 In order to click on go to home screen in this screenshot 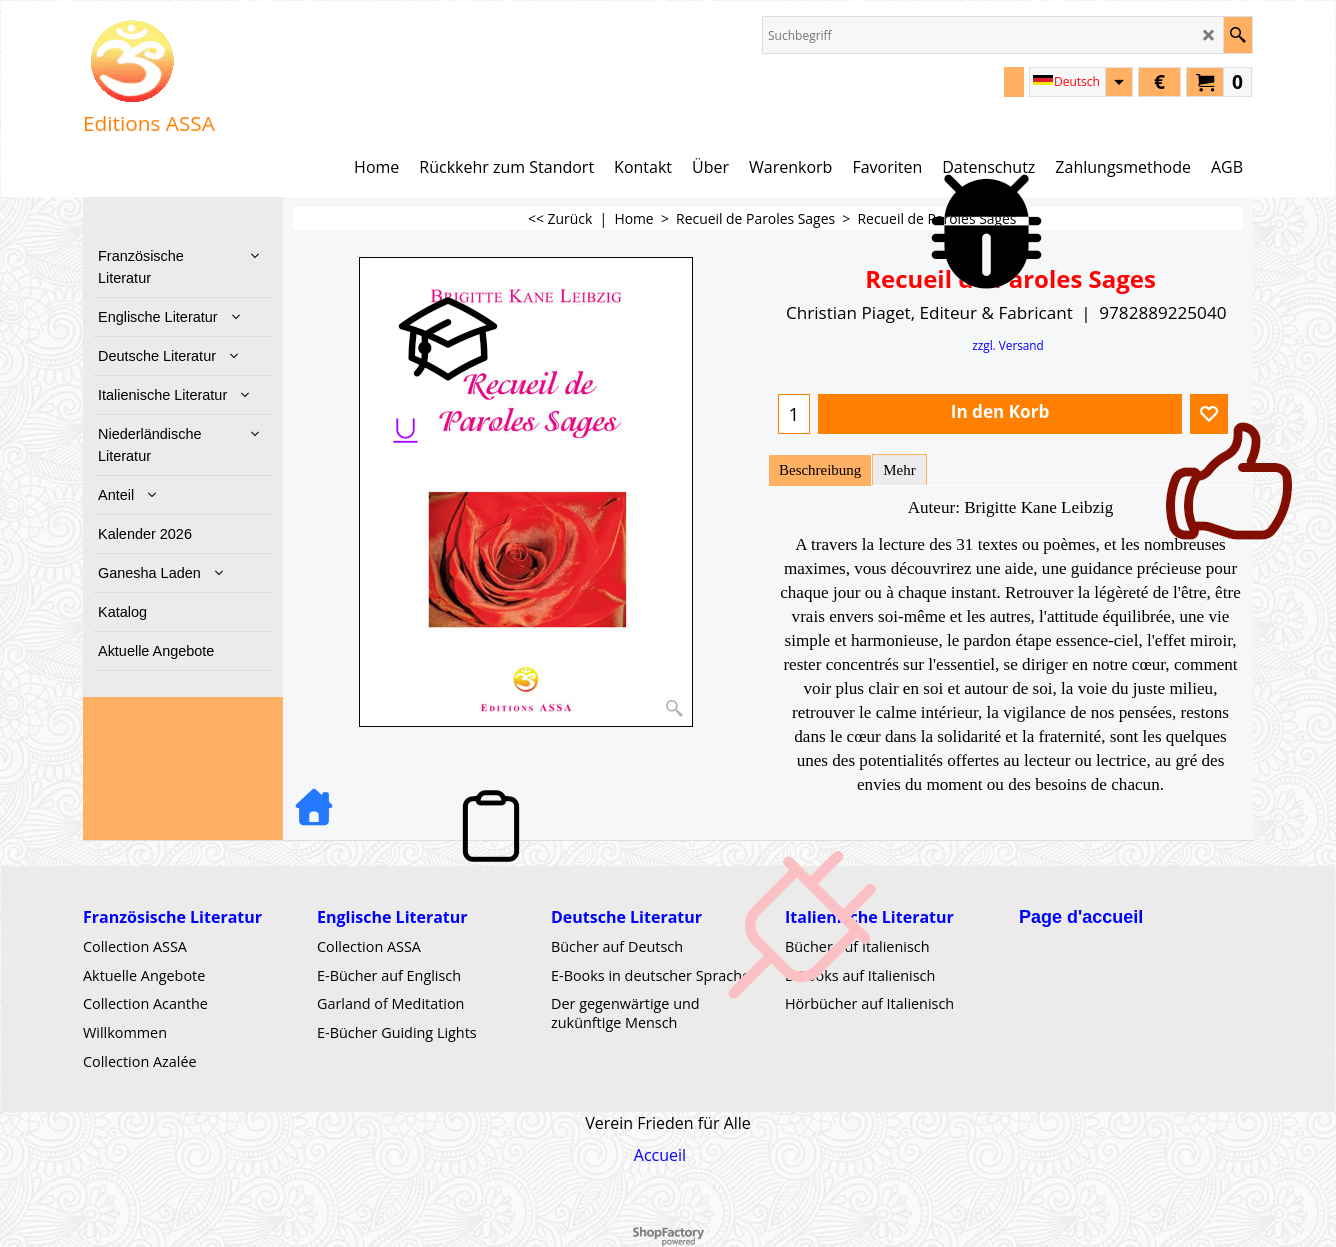, I will do `click(314, 807)`.